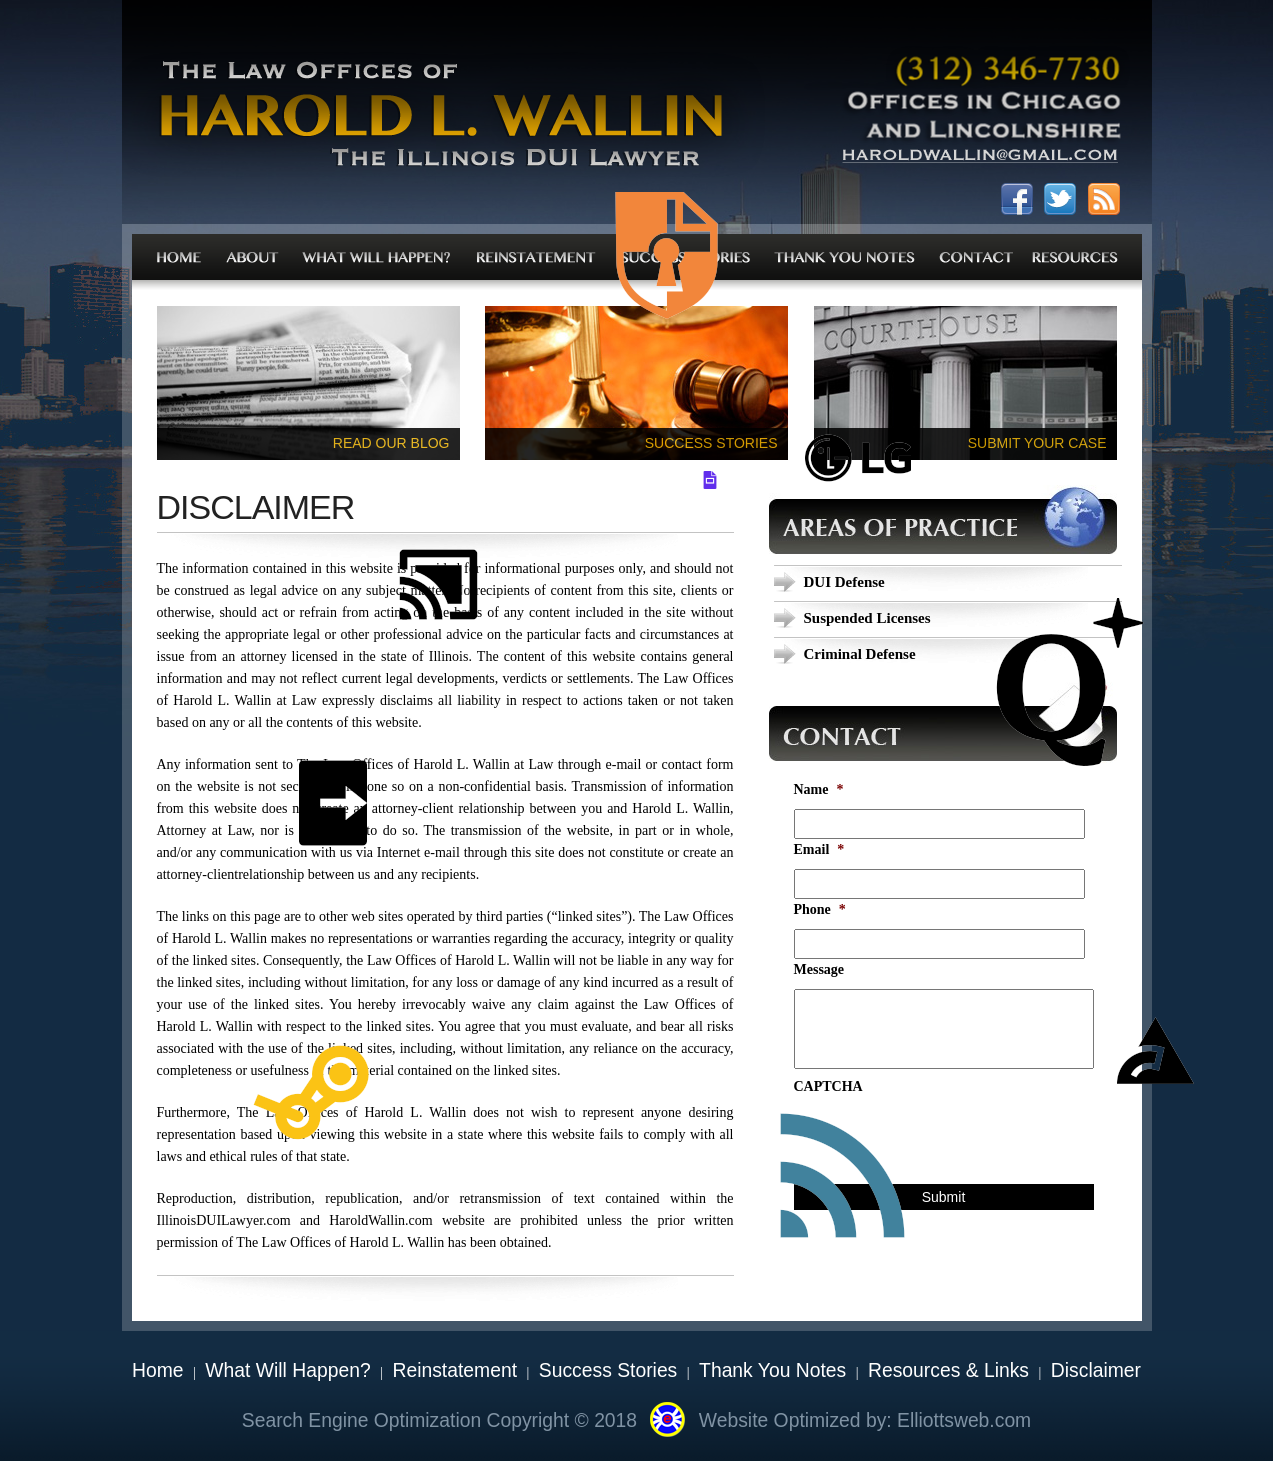 This screenshot has width=1273, height=1461. Describe the element at coordinates (666, 255) in the screenshot. I see `open cryptpad secure document editor` at that location.